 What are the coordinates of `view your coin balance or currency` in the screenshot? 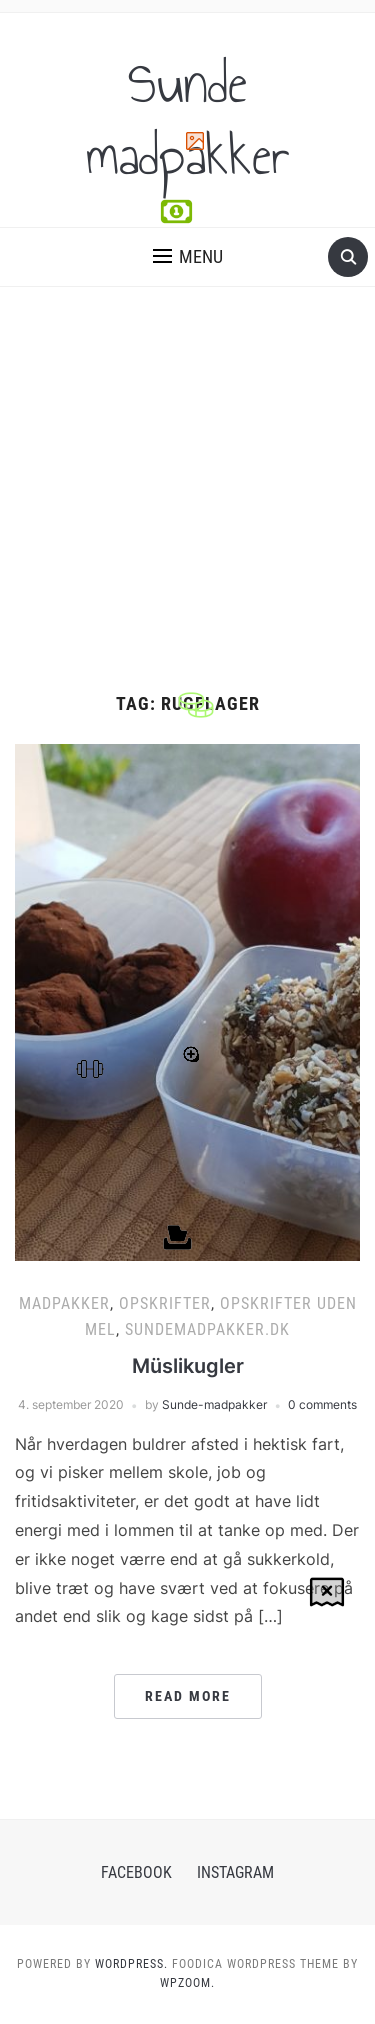 It's located at (196, 705).